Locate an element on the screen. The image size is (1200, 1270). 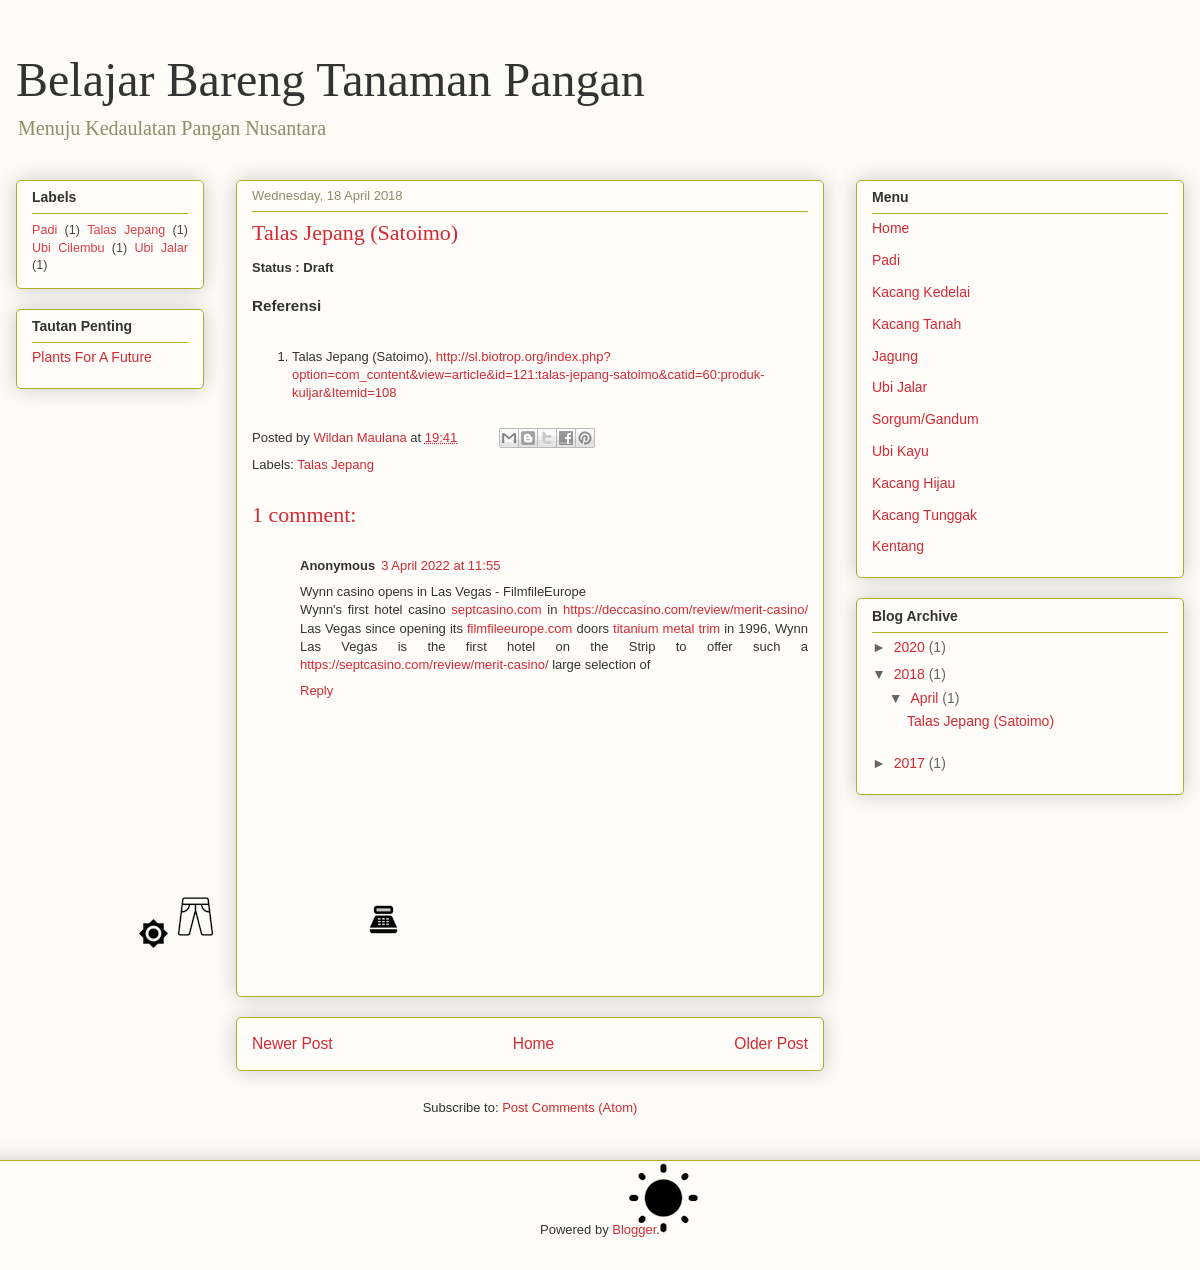
access point of sale terminal is located at coordinates (383, 919).